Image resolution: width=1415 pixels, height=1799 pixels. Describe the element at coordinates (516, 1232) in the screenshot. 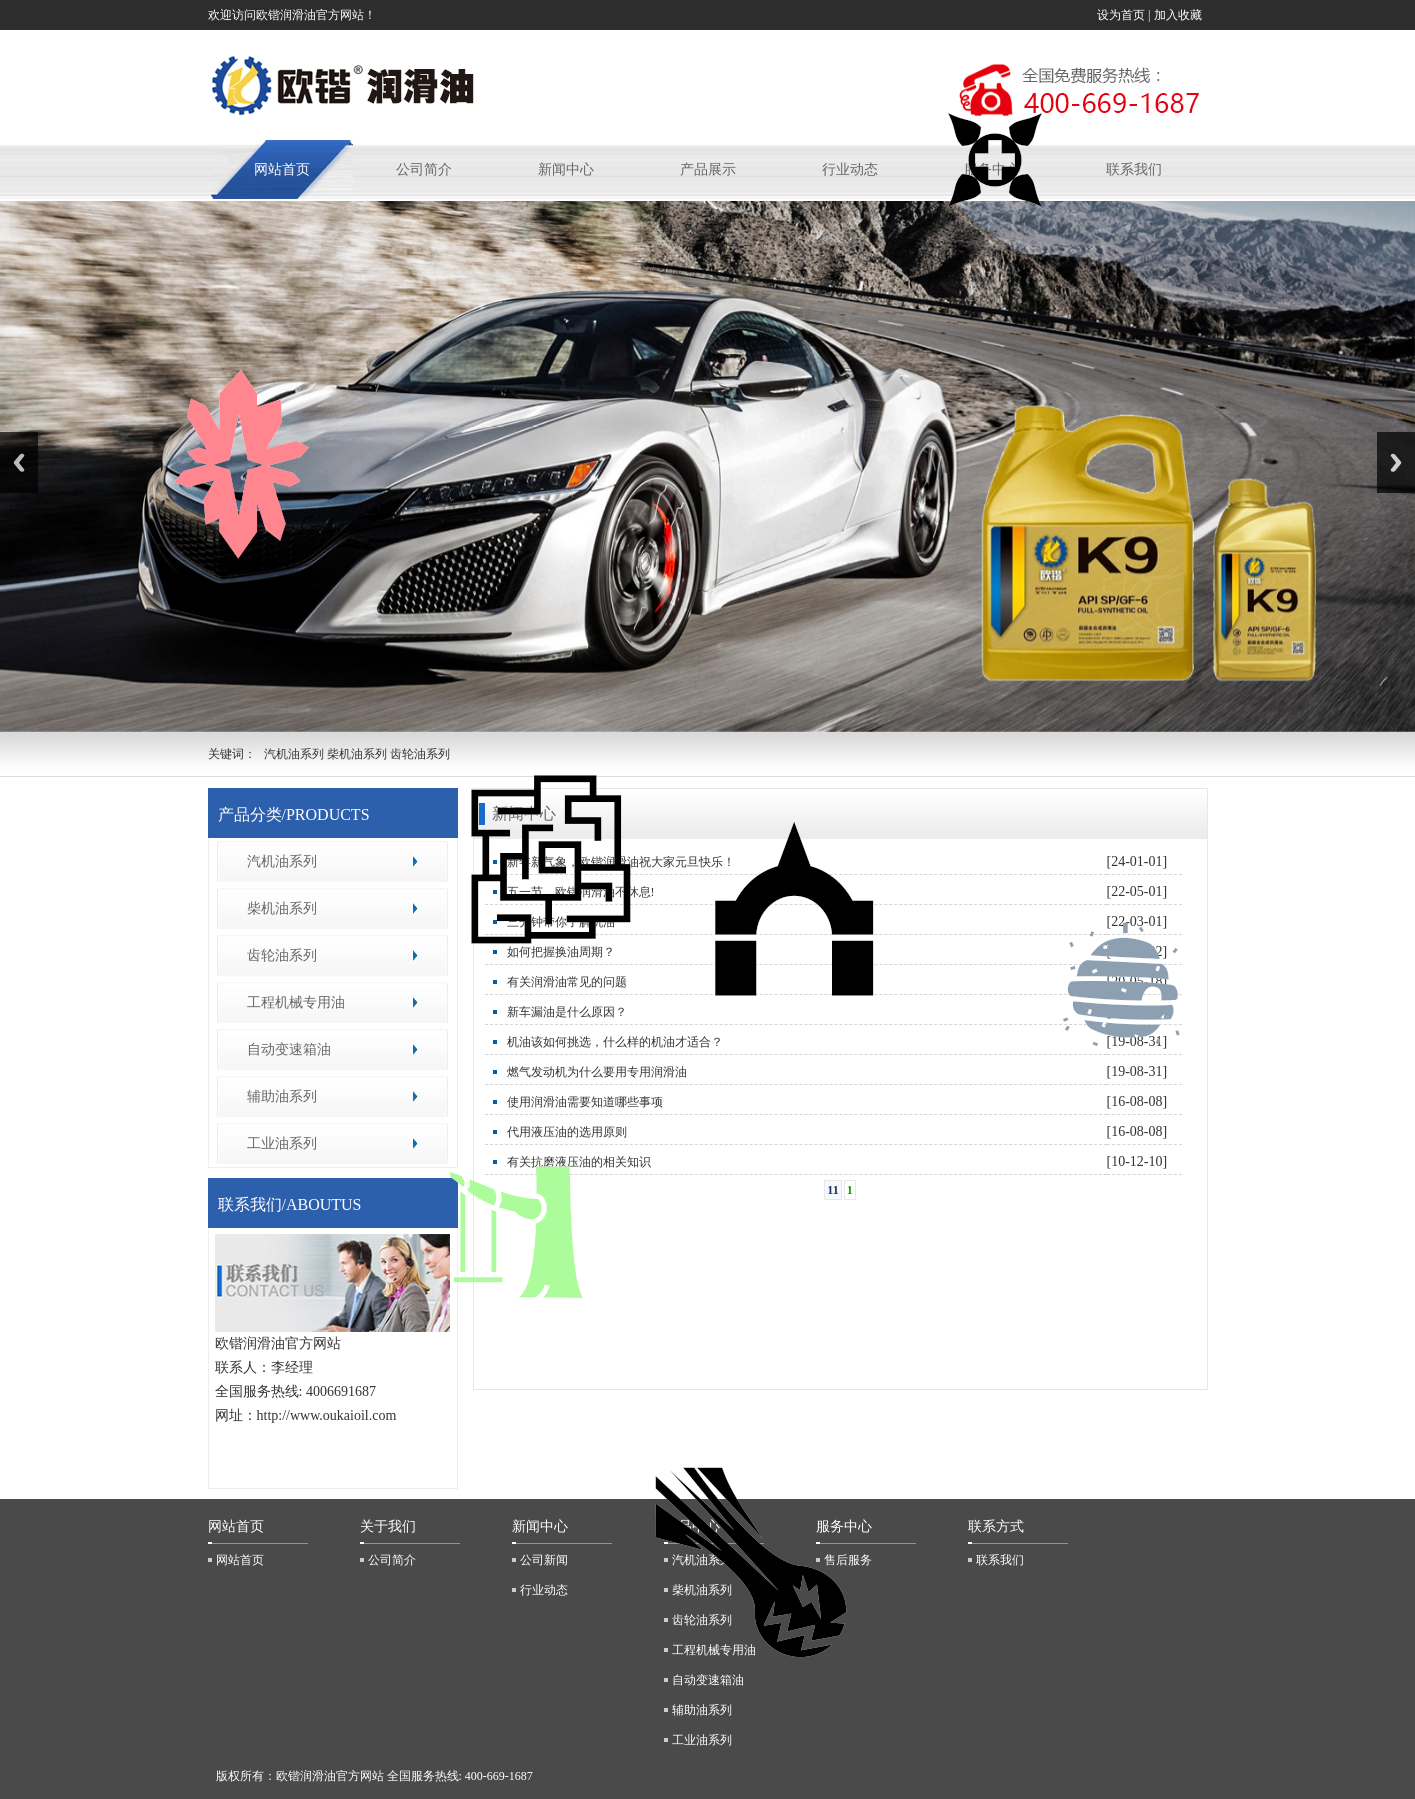

I see `access playground or recreational areas` at that location.